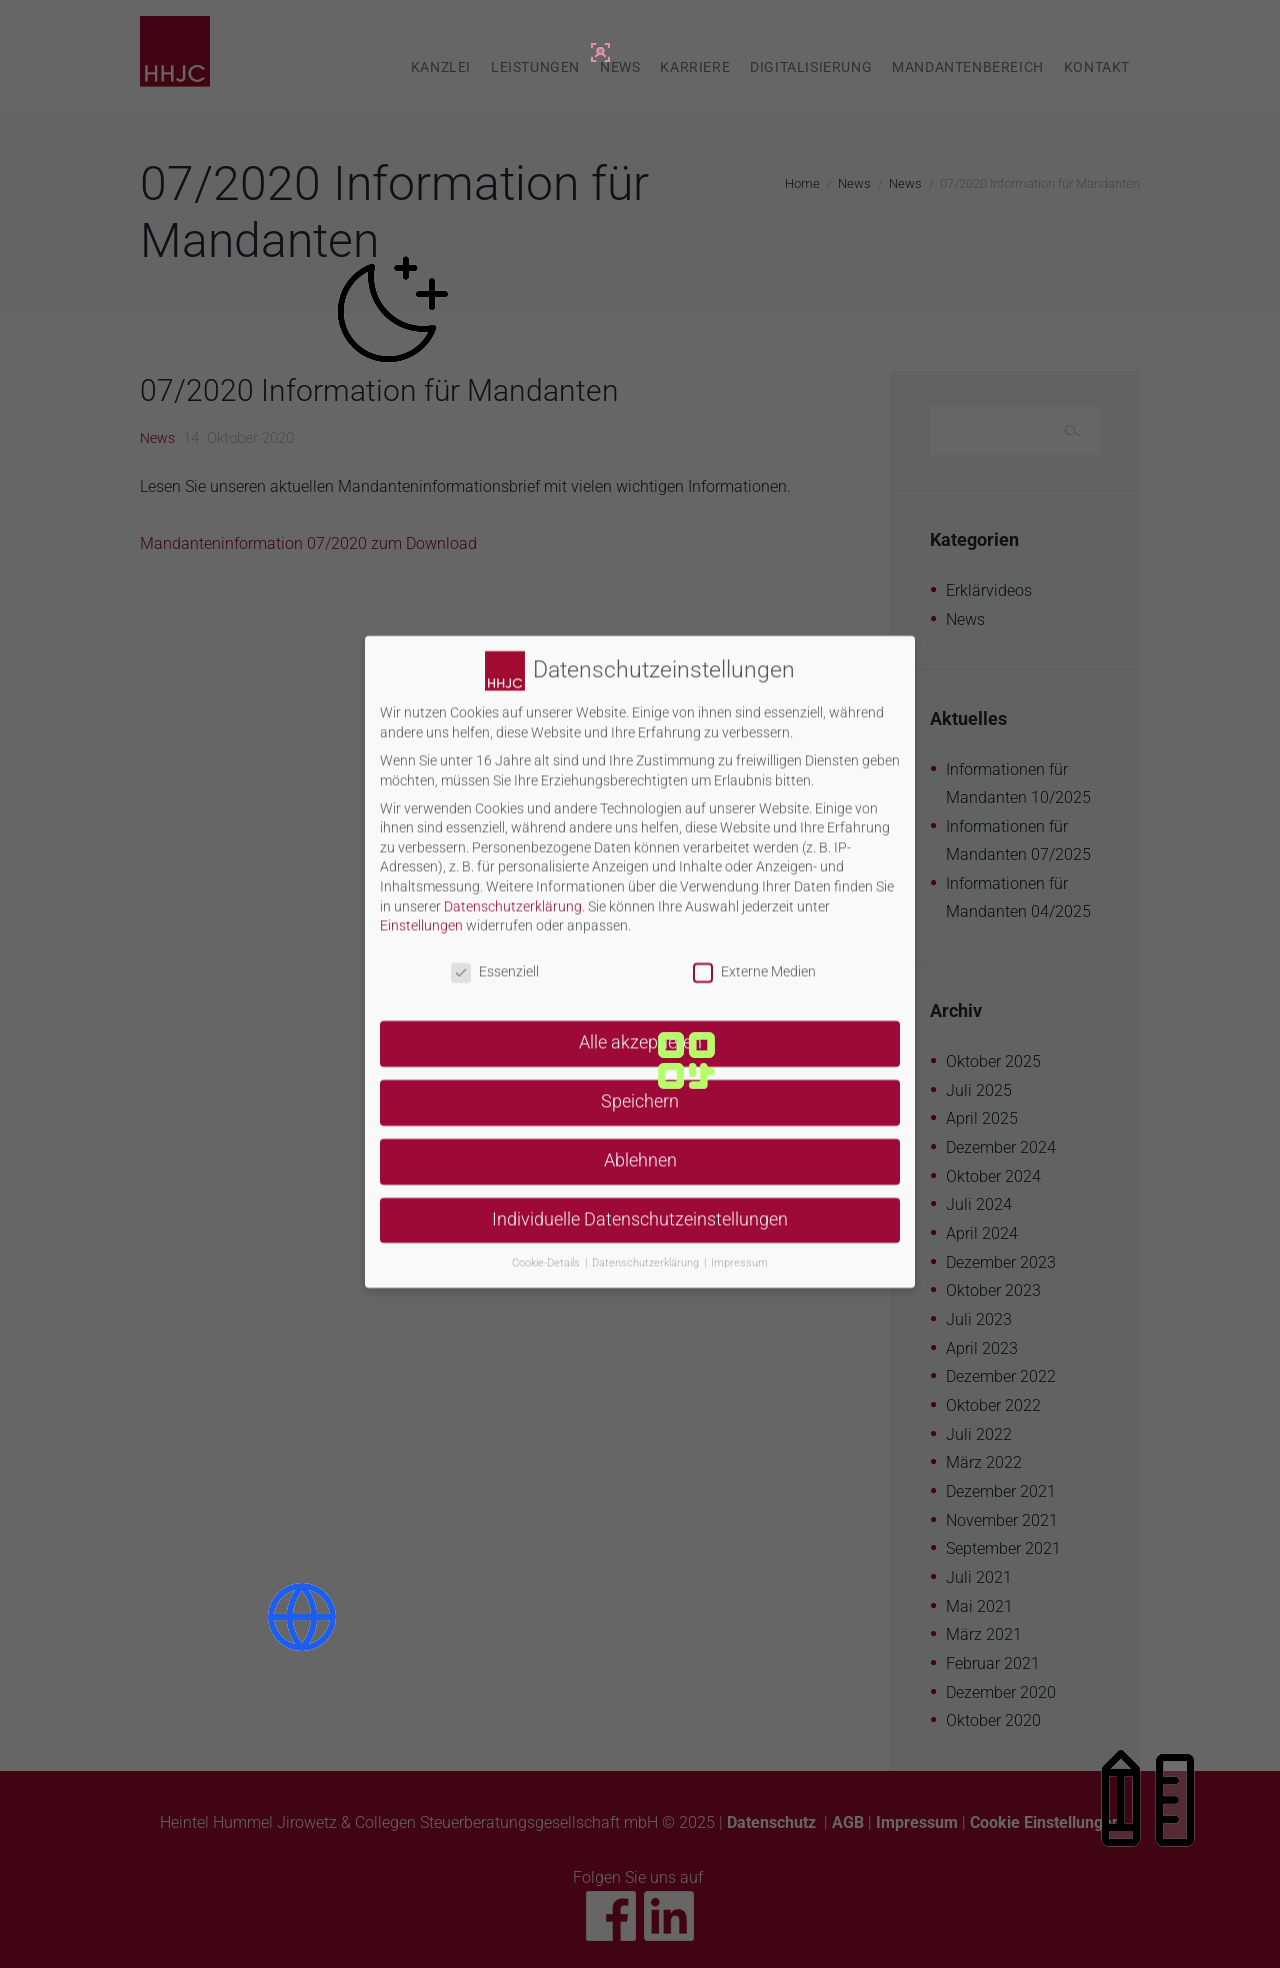 This screenshot has width=1280, height=1968. I want to click on switch to a different language or region, so click(302, 1617).